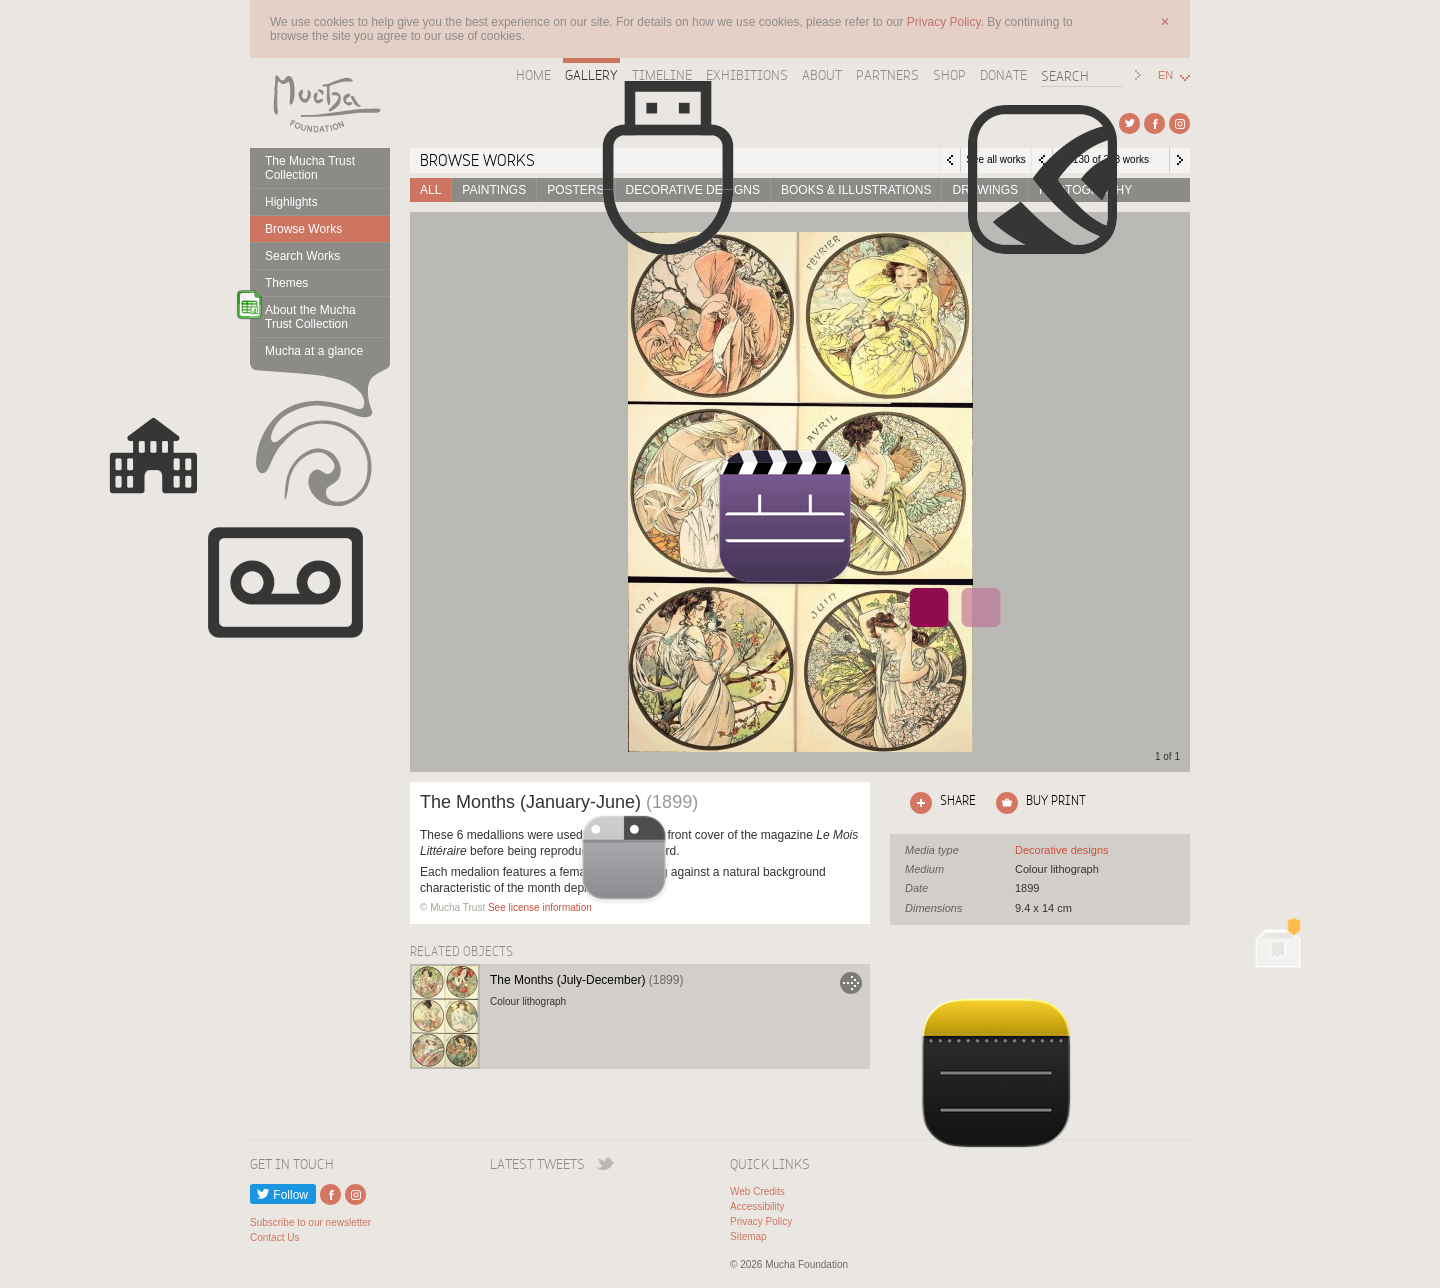  What do you see at coordinates (1042, 179) in the screenshot?
I see `open gwe (gpu widget extension) settings` at bounding box center [1042, 179].